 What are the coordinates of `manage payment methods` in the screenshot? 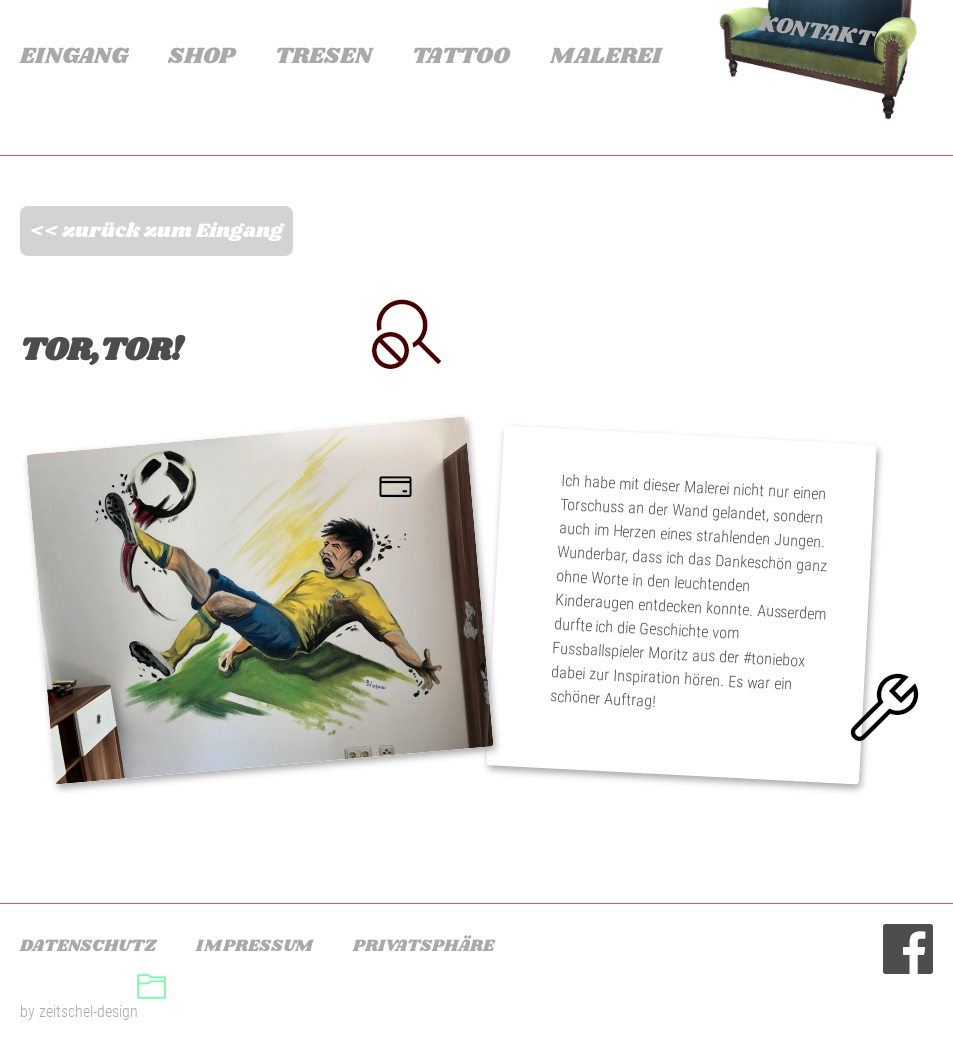 It's located at (395, 485).